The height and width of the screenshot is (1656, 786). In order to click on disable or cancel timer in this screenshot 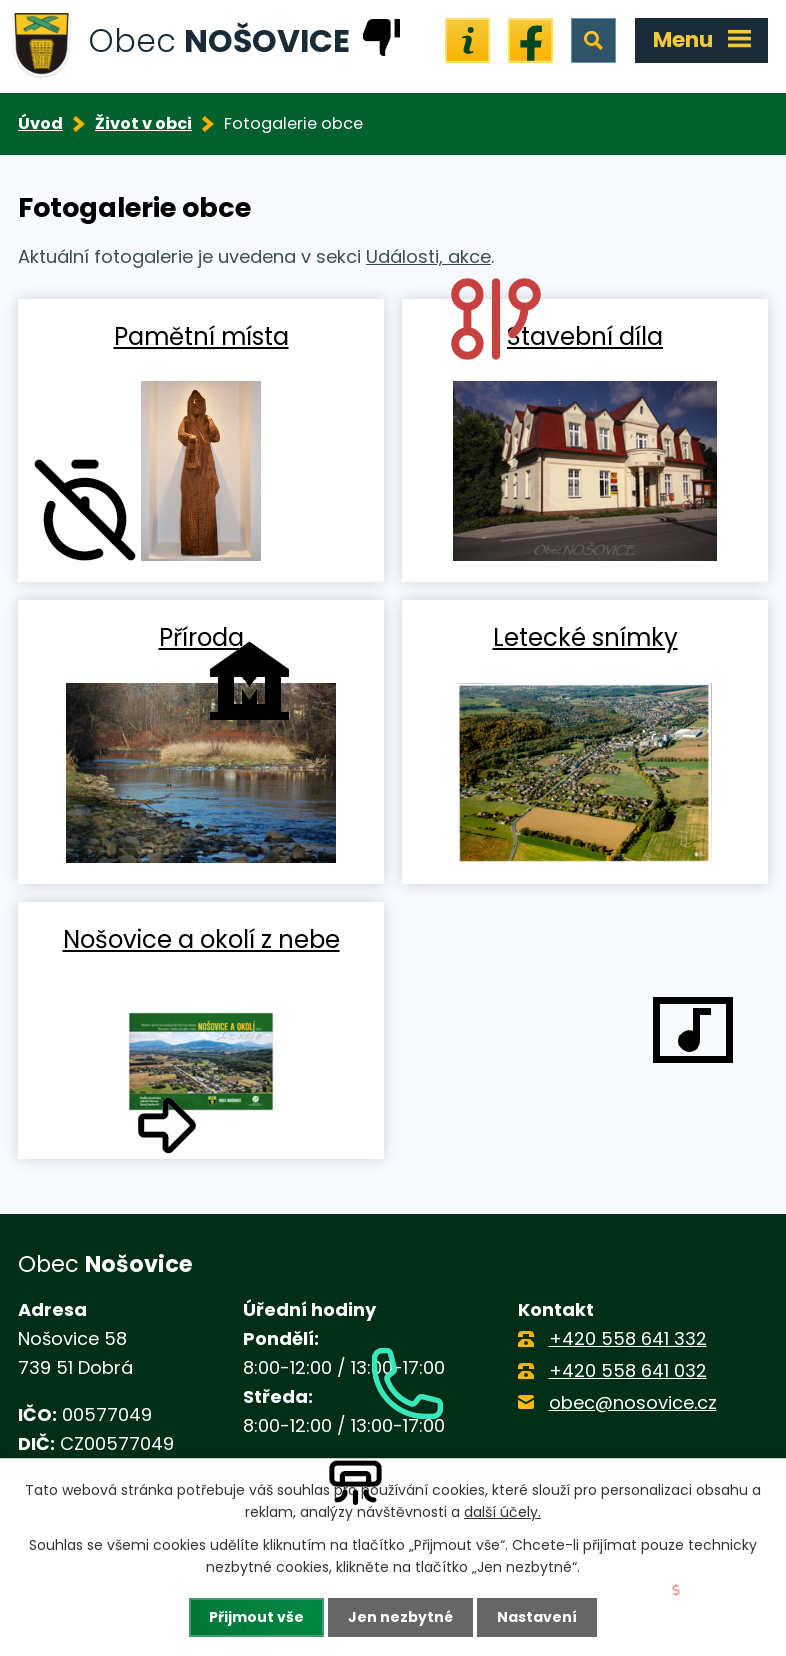, I will do `click(85, 510)`.